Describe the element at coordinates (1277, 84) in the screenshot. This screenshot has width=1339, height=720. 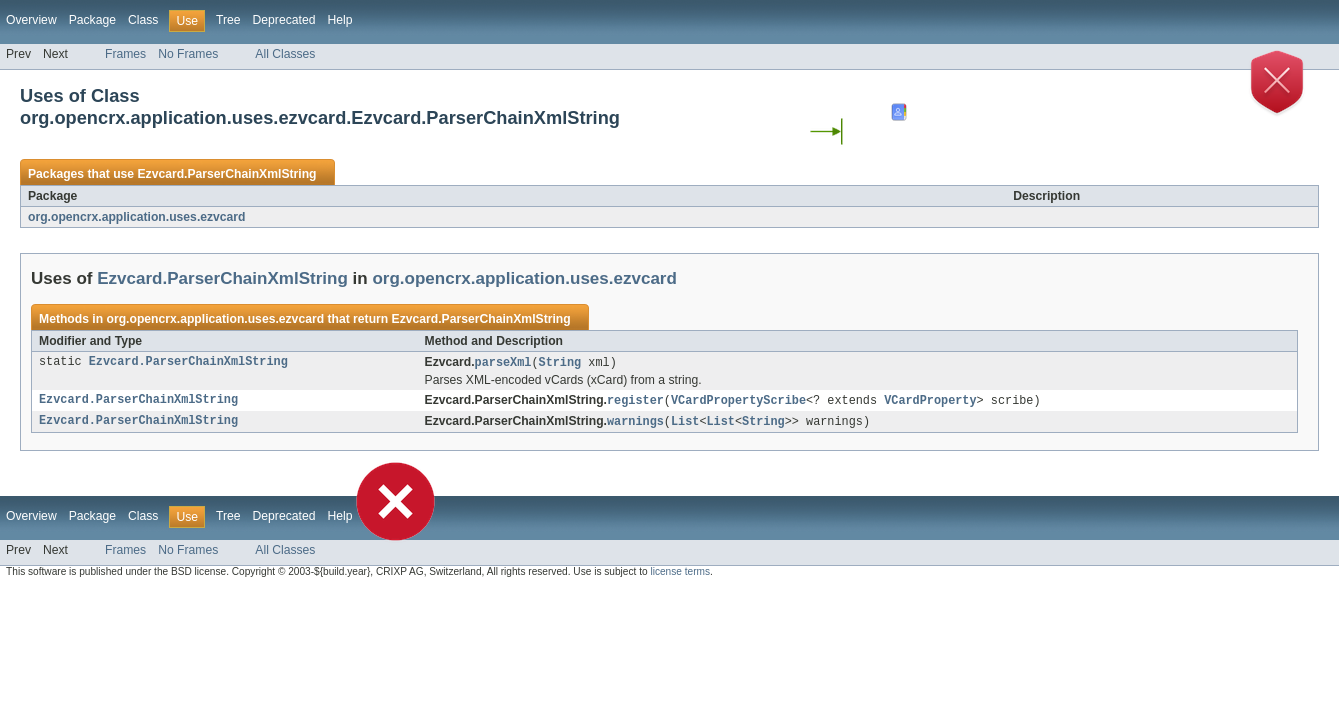
I see `indicates low or weak security status` at that location.